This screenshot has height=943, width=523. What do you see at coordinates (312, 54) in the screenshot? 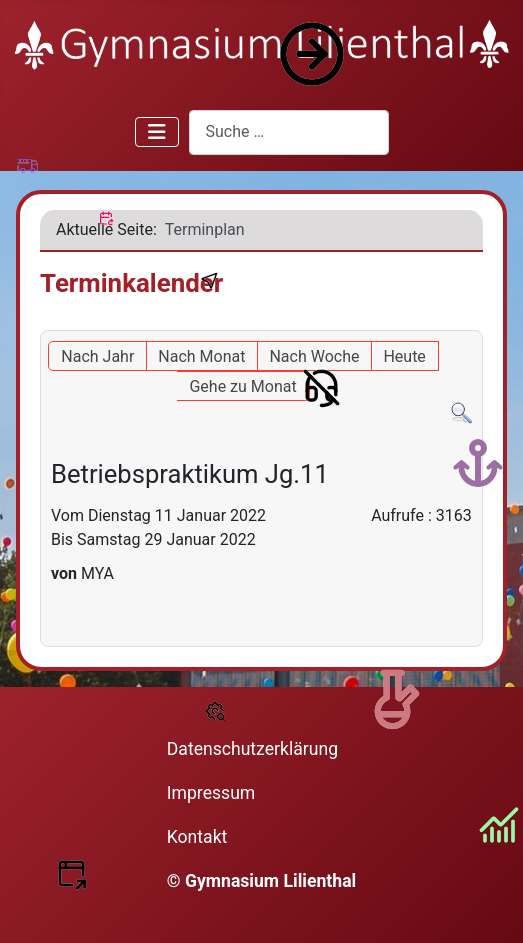
I see `proceed to the next step` at bounding box center [312, 54].